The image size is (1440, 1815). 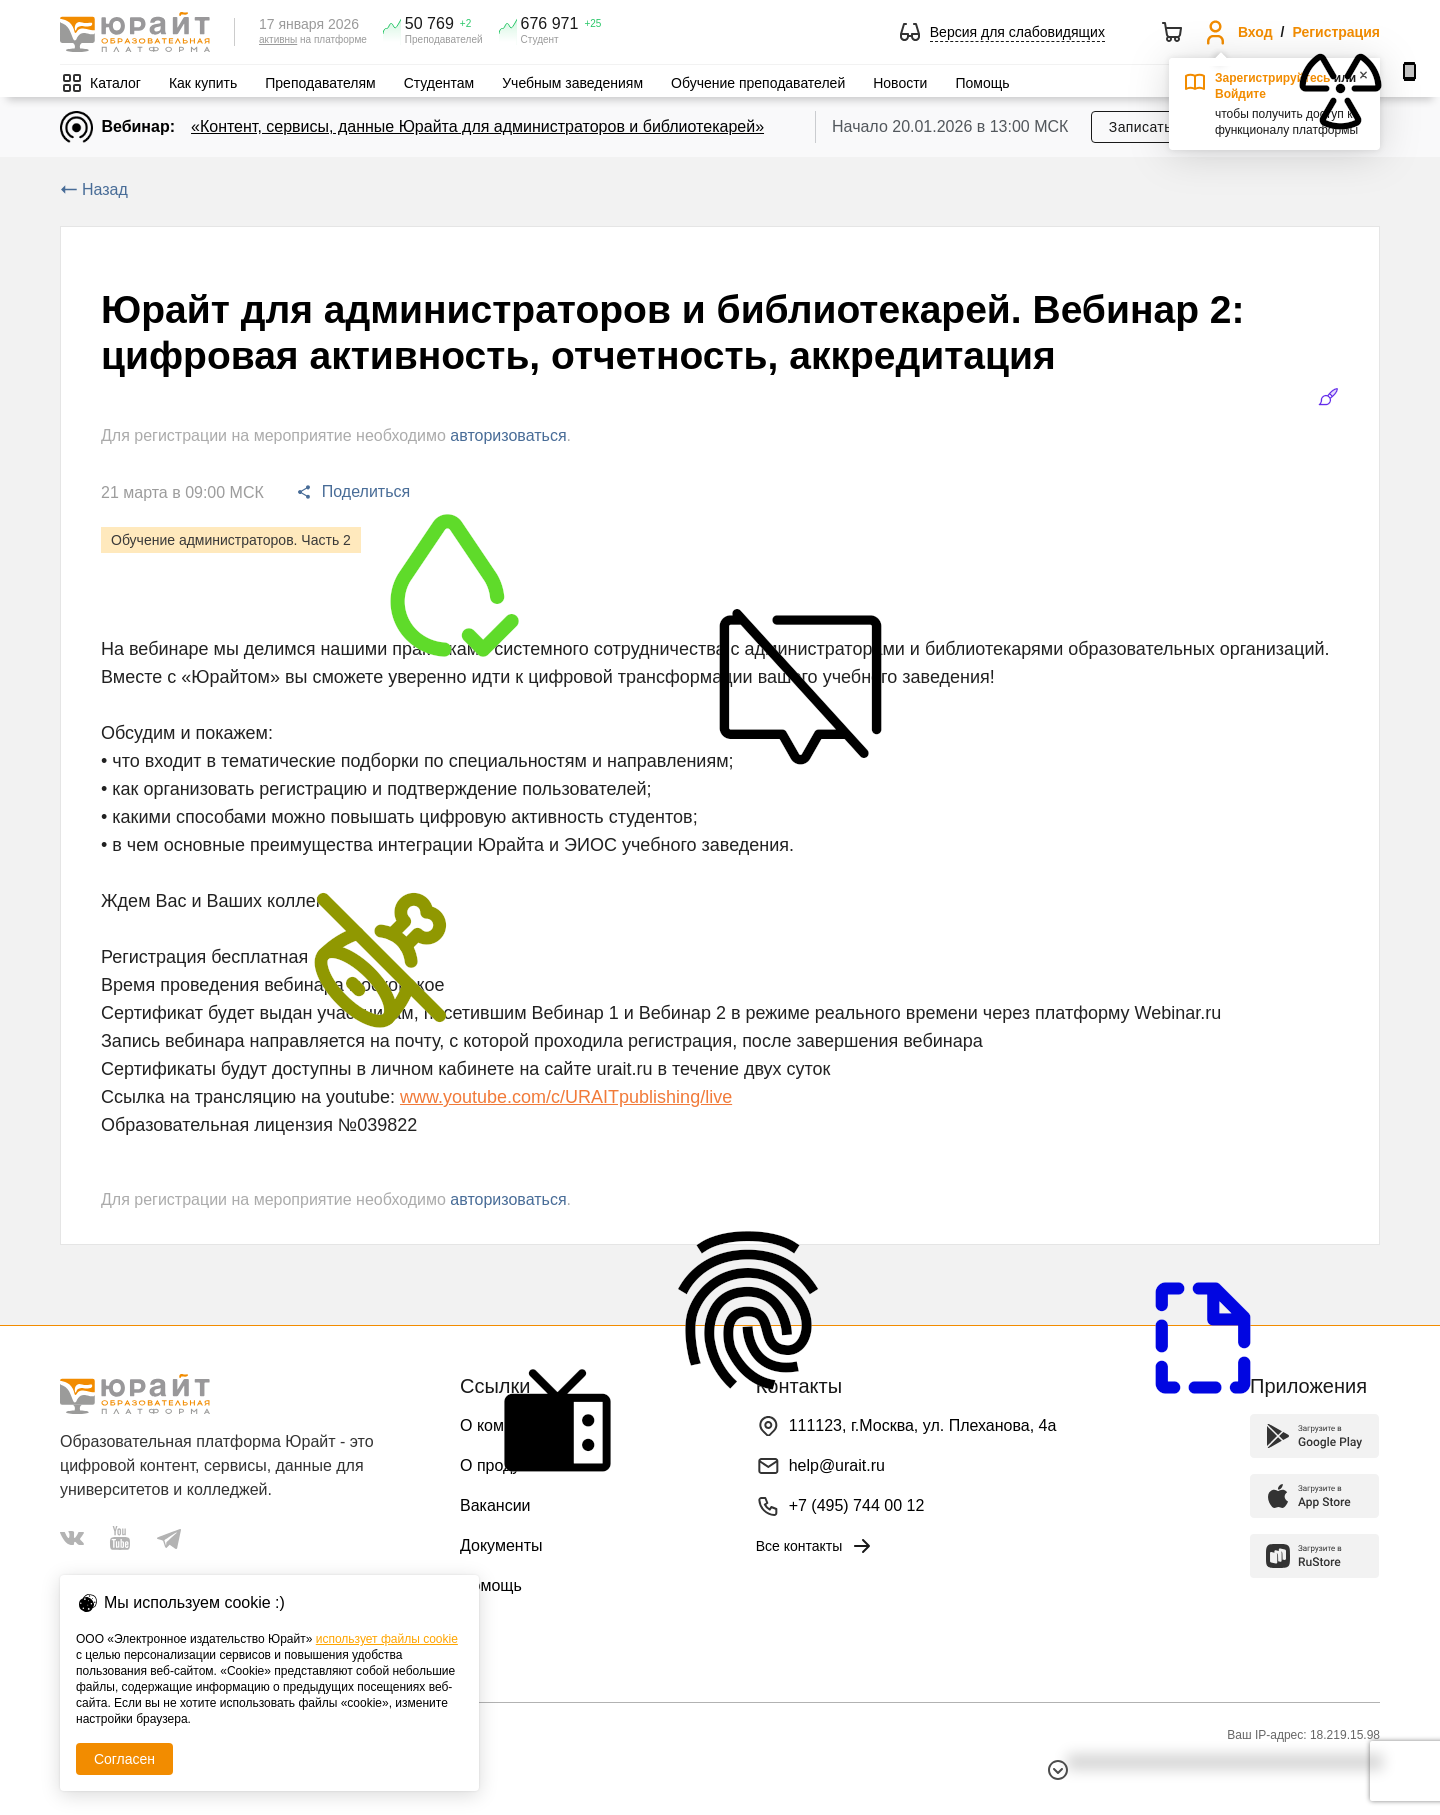 What do you see at coordinates (557, 1426) in the screenshot?
I see `access TV or video streaming content` at bounding box center [557, 1426].